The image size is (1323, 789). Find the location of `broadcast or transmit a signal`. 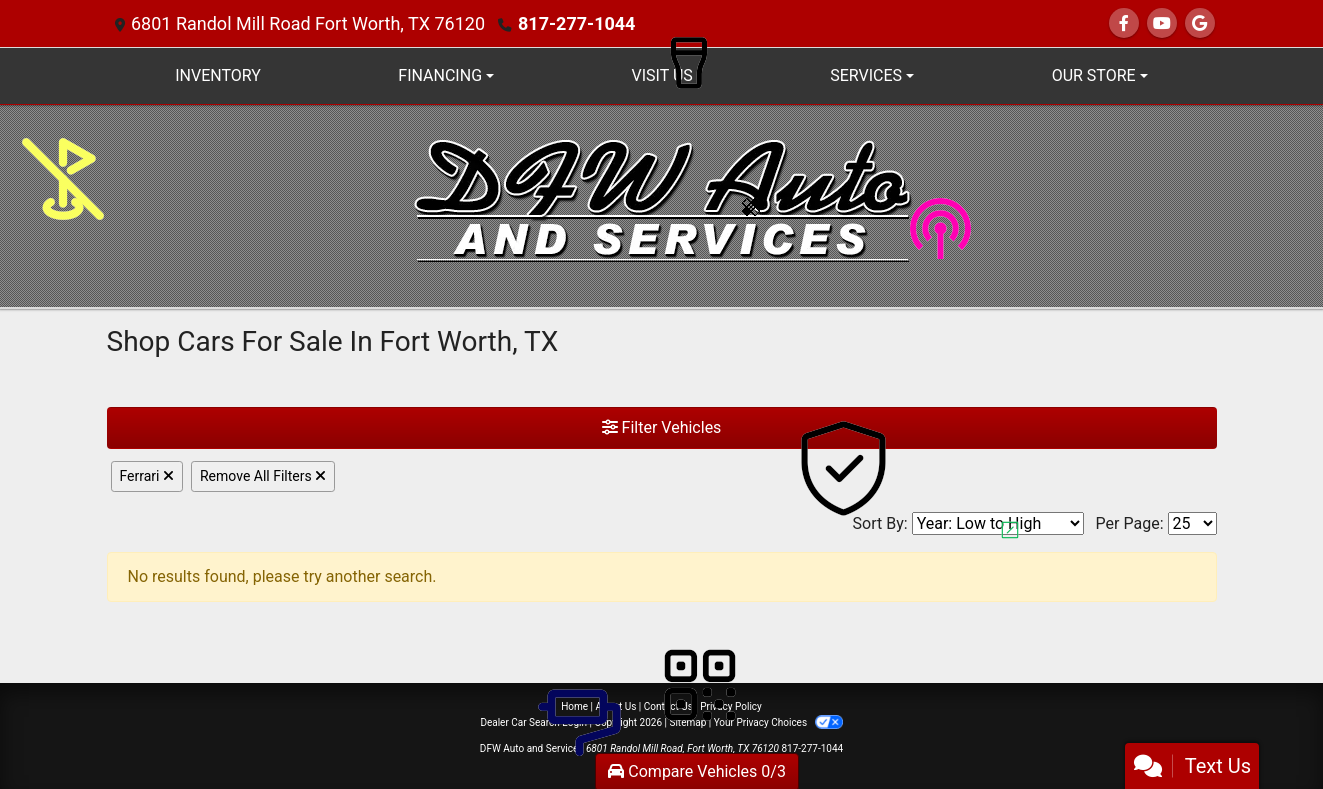

broadcast or transmit a signal is located at coordinates (940, 228).